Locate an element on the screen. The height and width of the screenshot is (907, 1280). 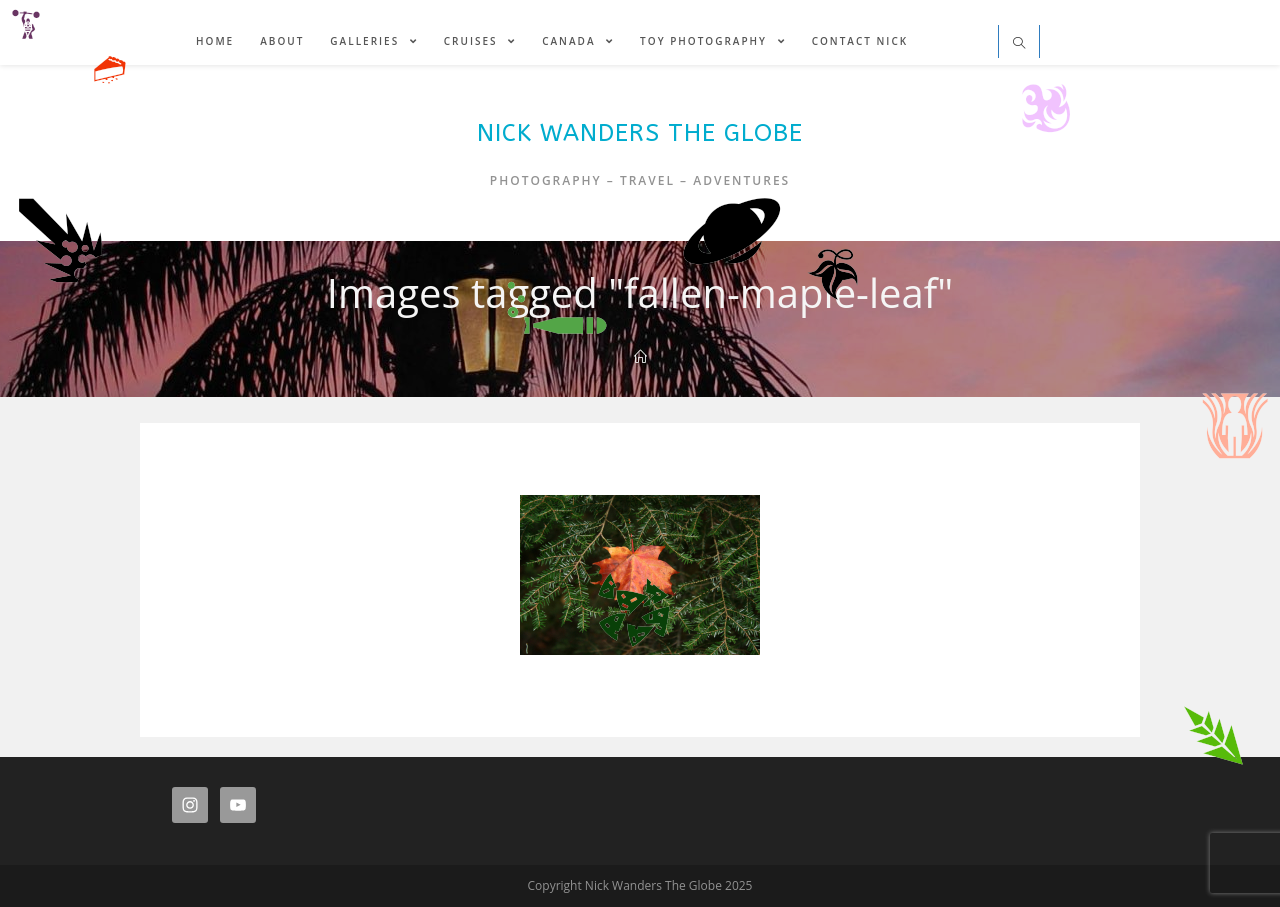
activate a beam or energy attack is located at coordinates (60, 240).